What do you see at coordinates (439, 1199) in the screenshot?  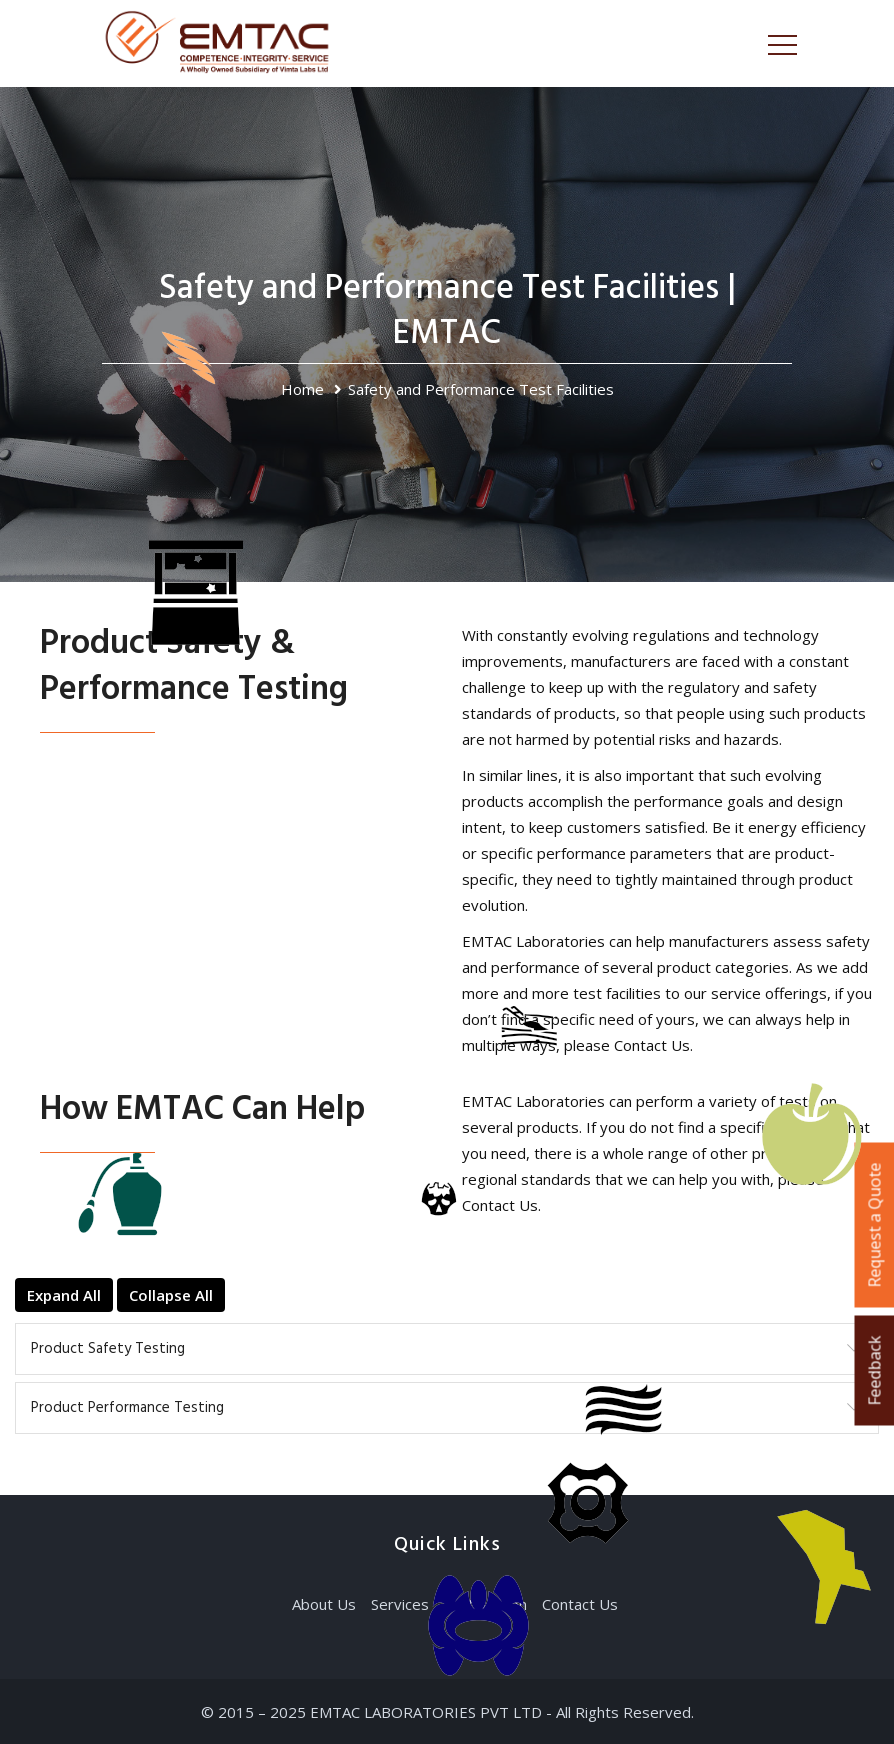 I see `indicates player death or game over state` at bounding box center [439, 1199].